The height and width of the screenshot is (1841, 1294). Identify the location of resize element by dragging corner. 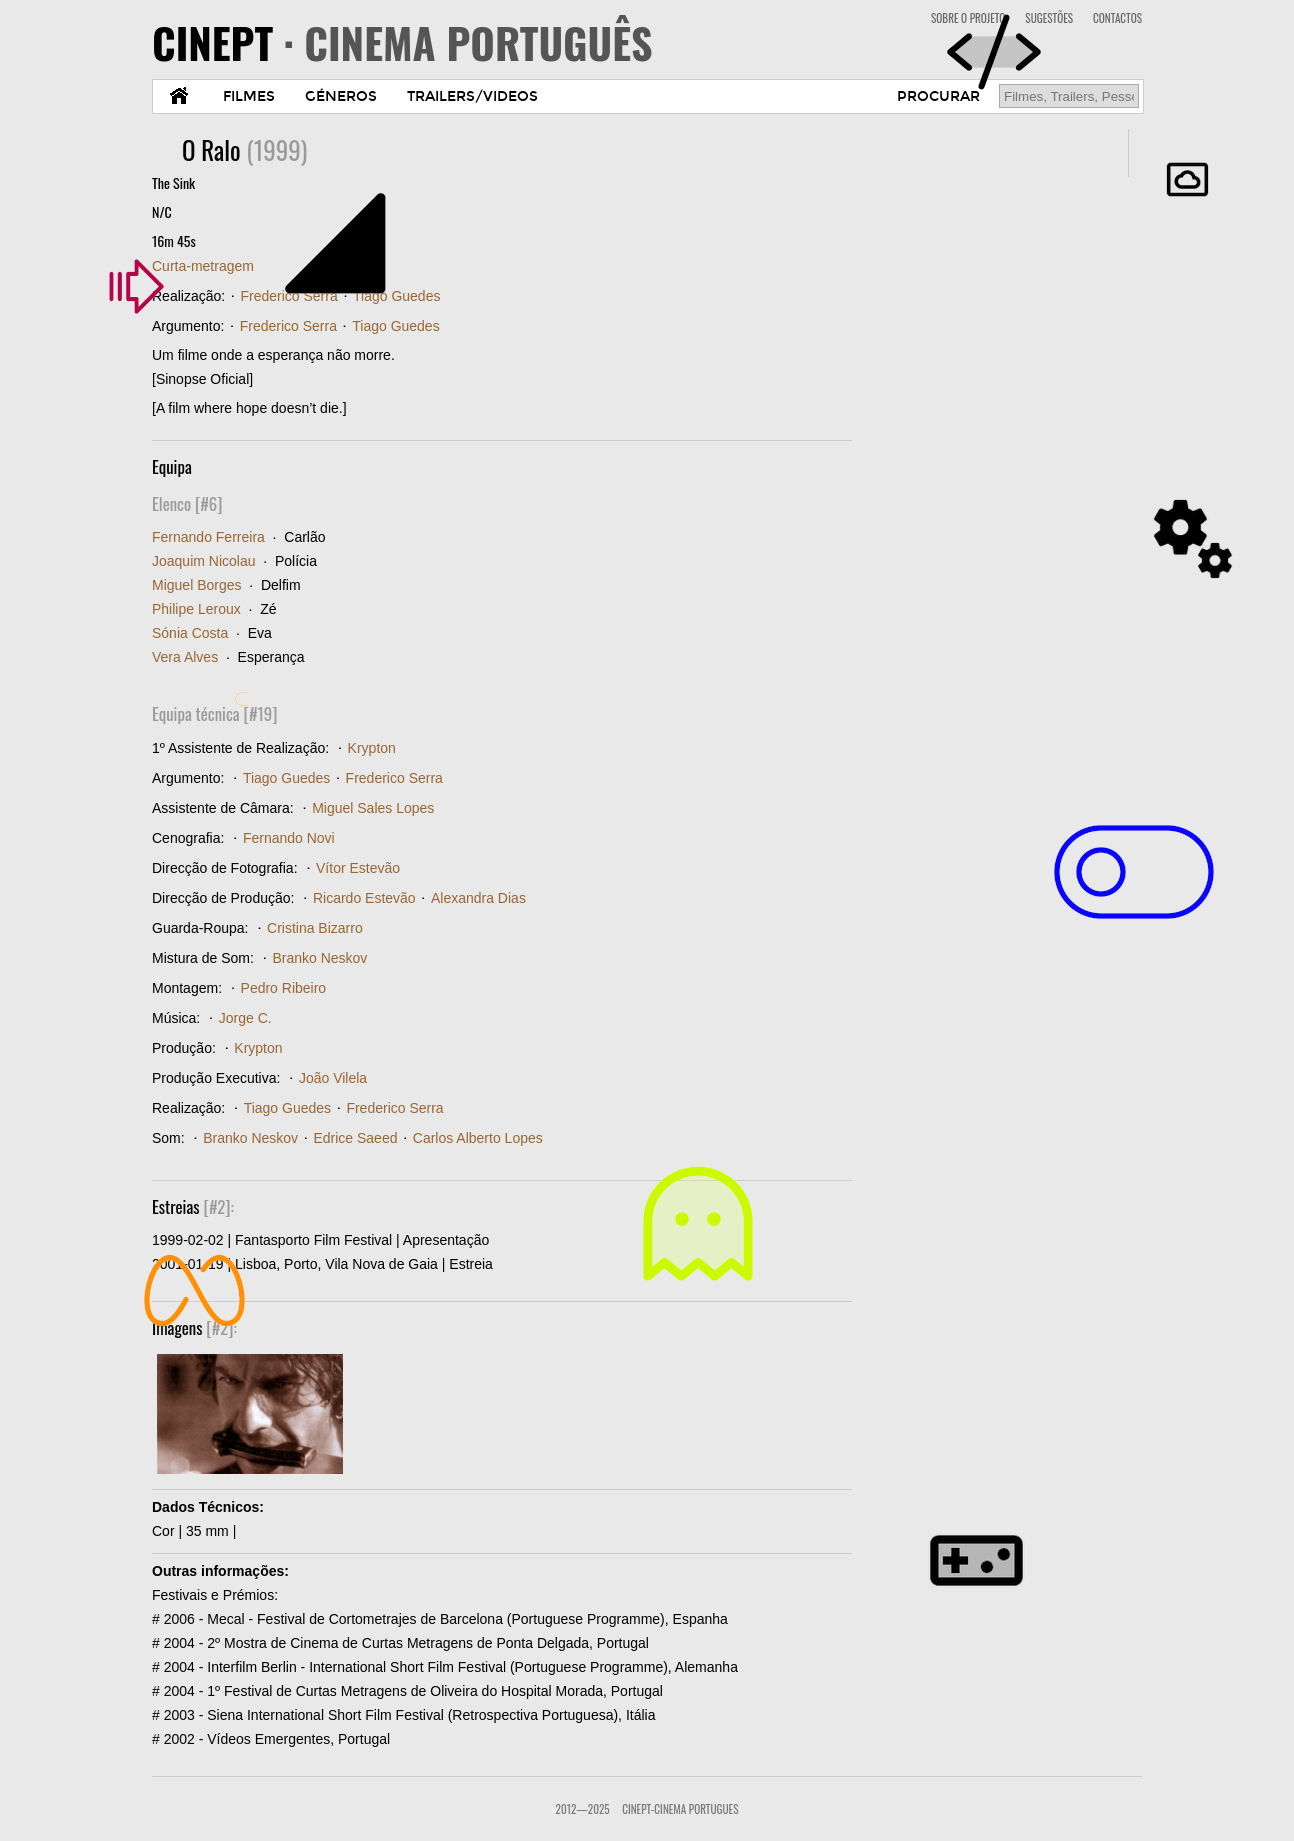
(342, 250).